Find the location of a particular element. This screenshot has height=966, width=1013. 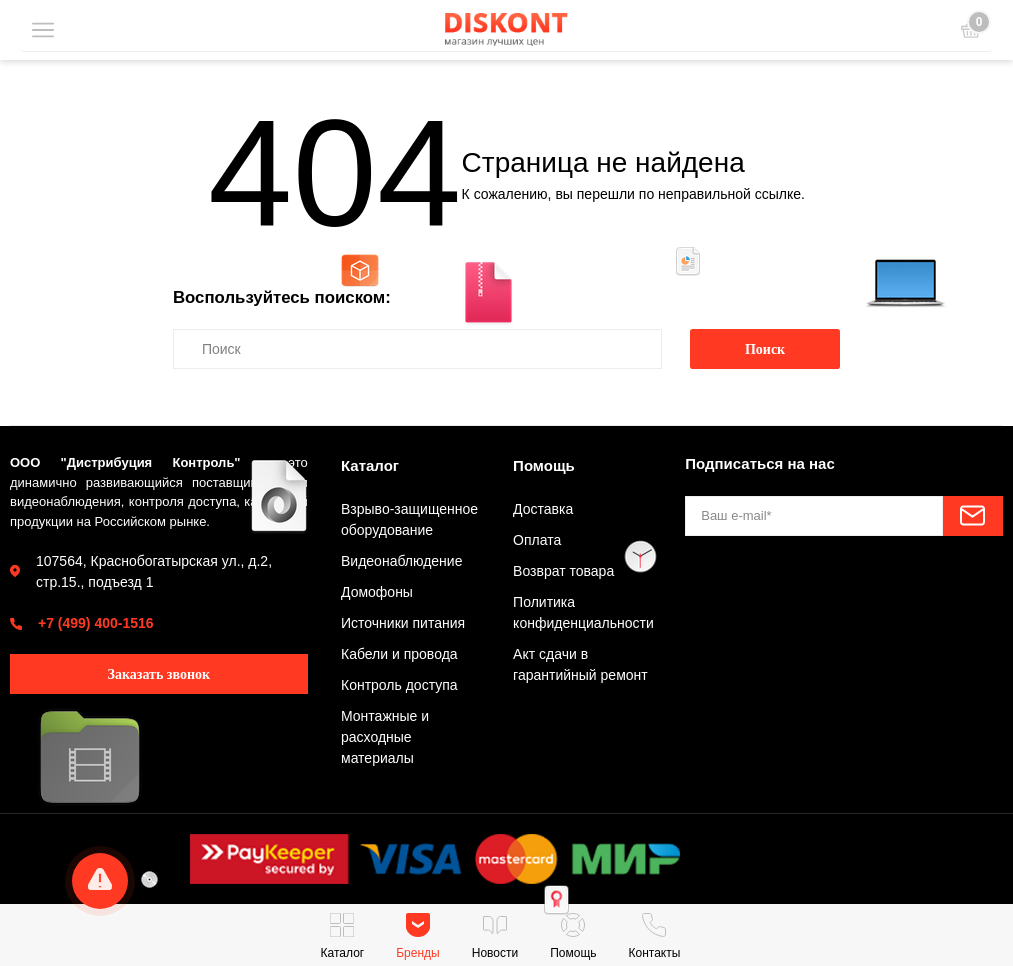

represents this macbook air in system settings is located at coordinates (905, 276).